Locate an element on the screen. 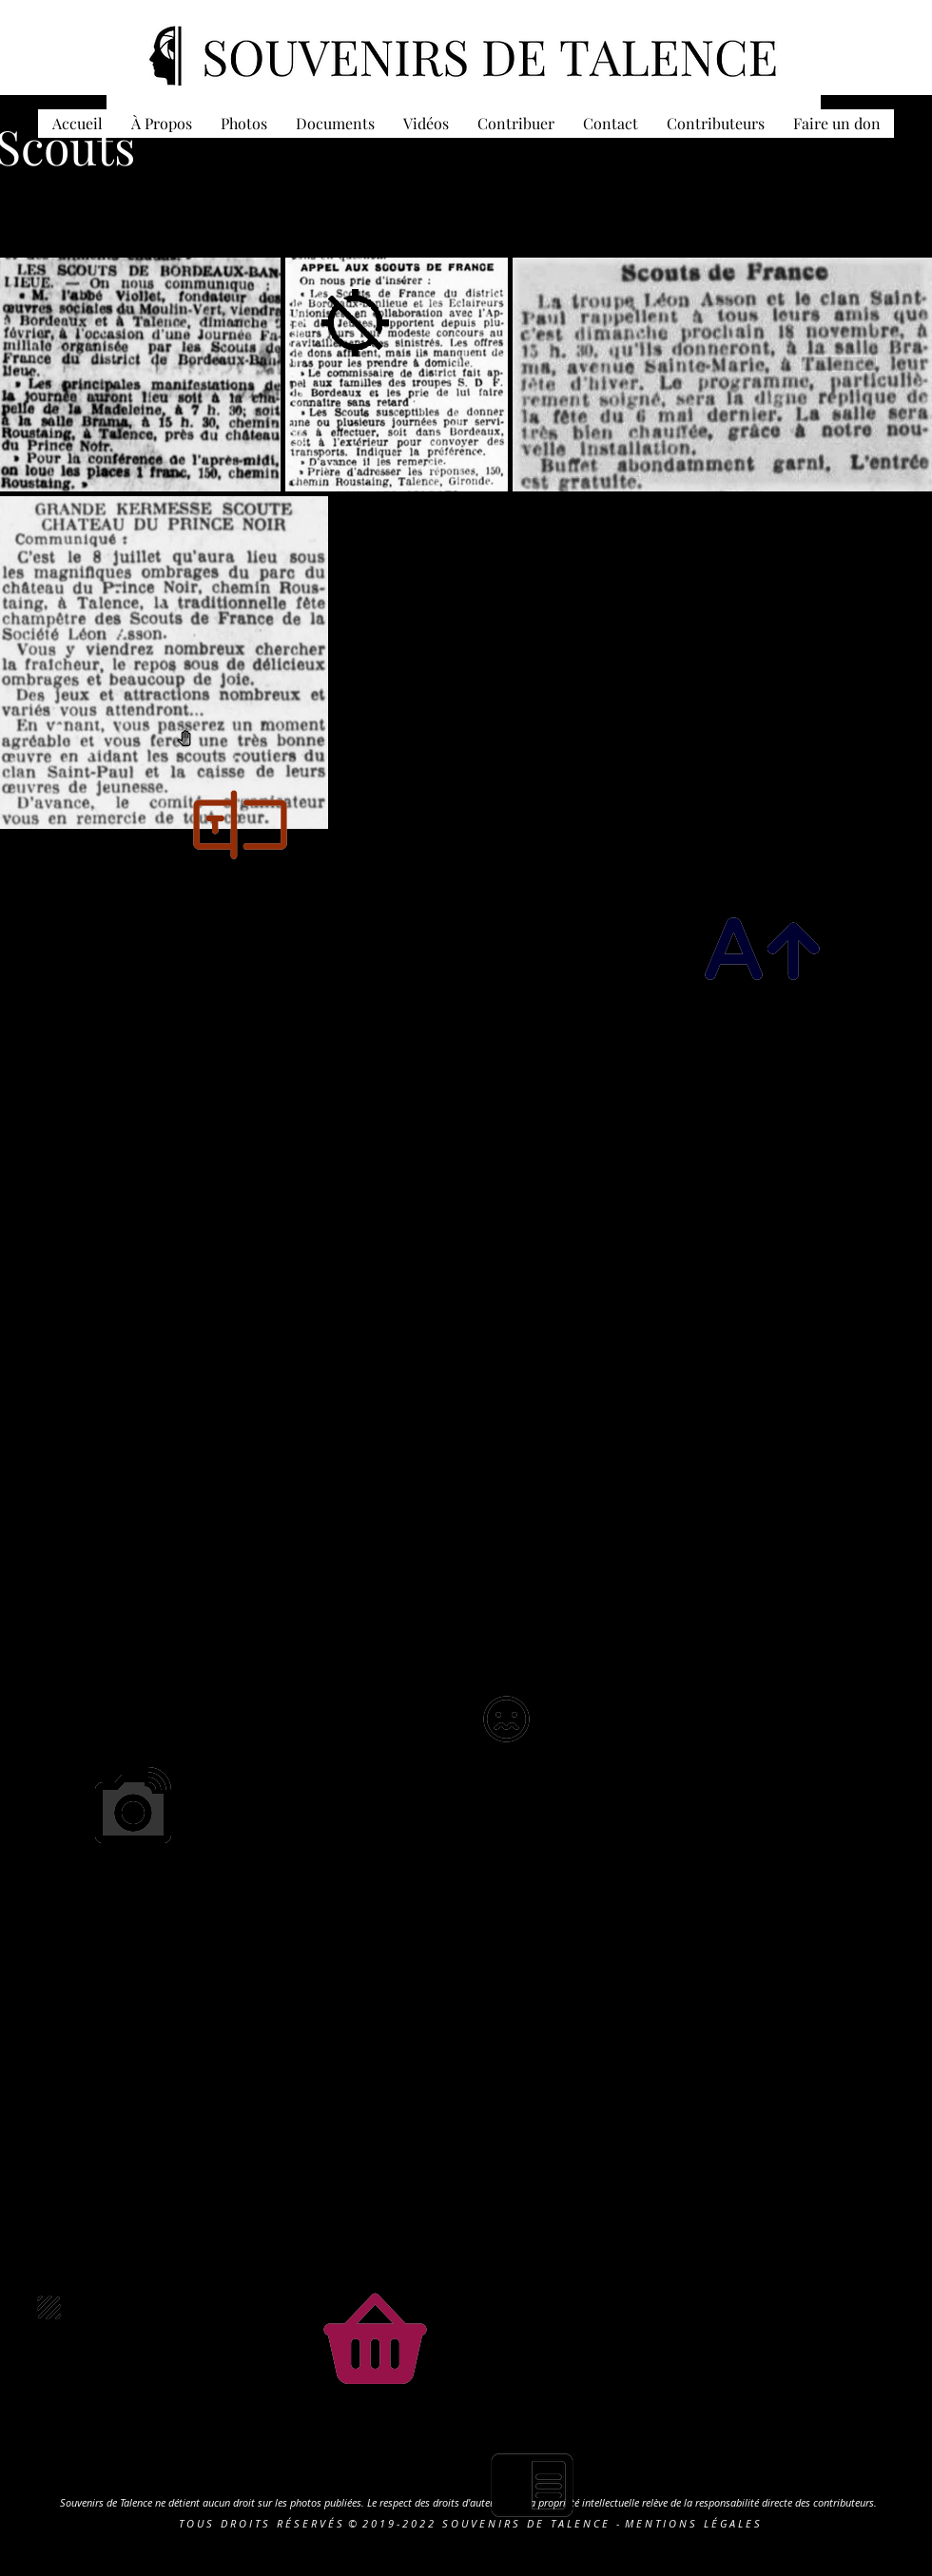  apply a texture or pattern overlay is located at coordinates (49, 2307).